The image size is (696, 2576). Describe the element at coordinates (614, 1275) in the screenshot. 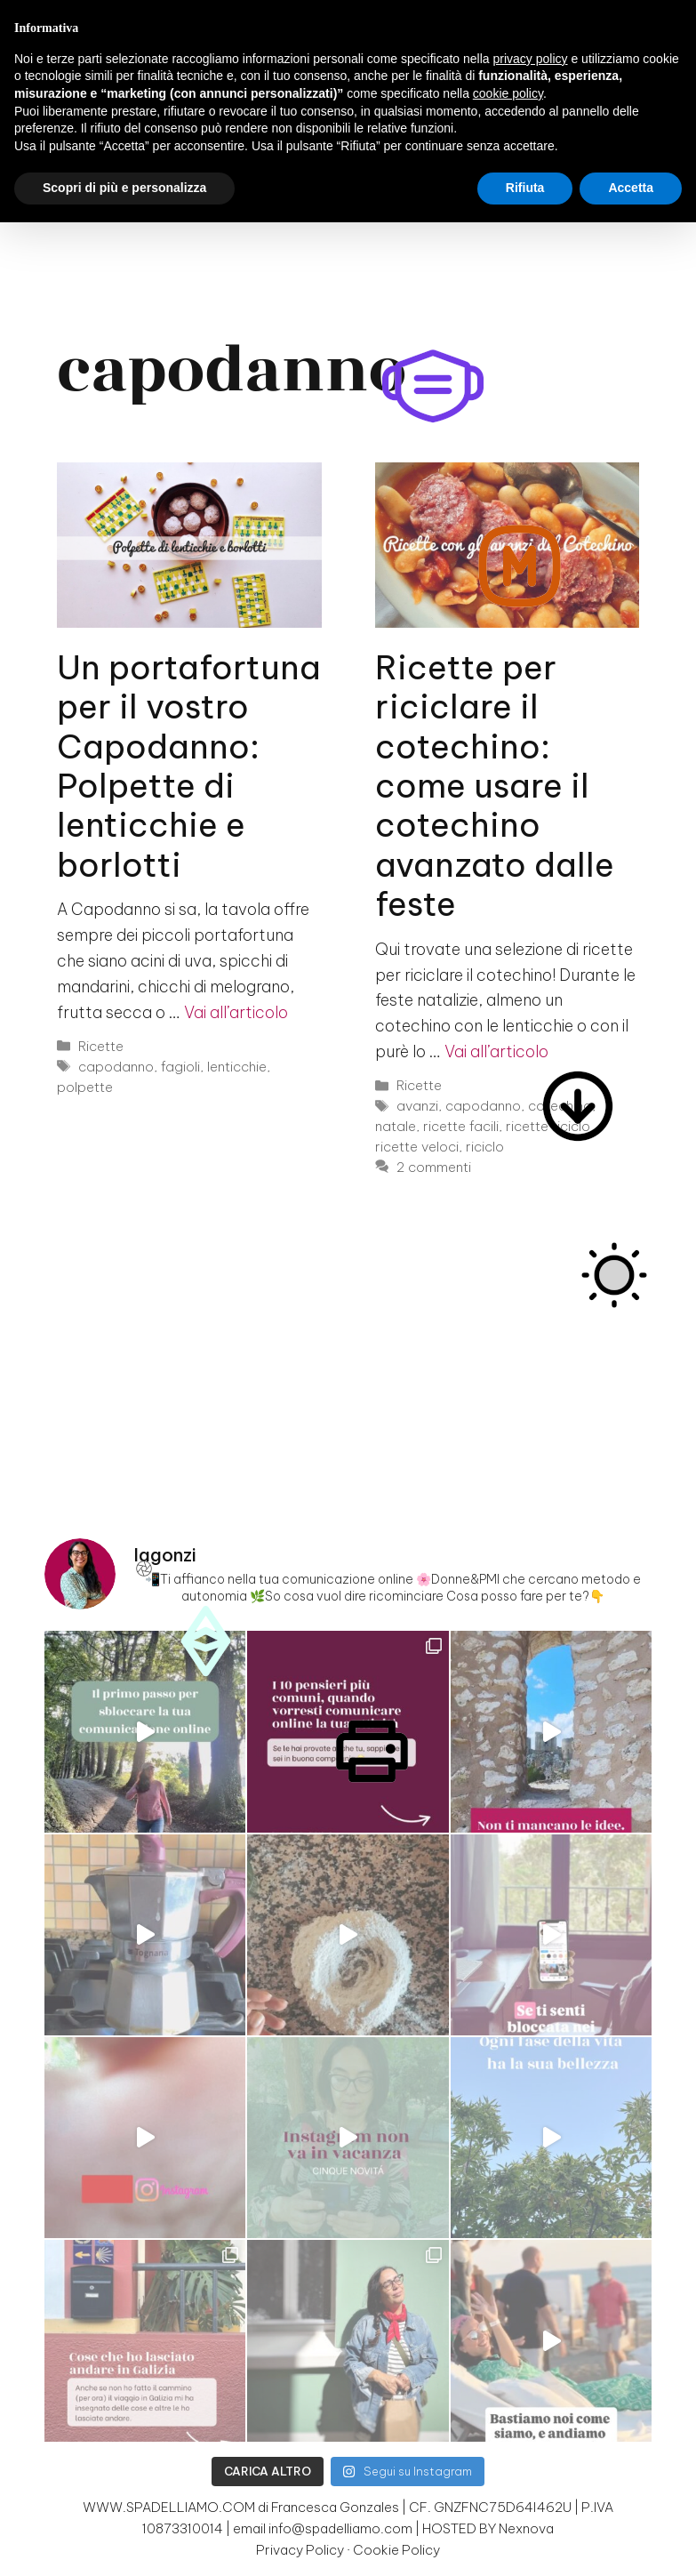

I see `reduce screen brightness` at that location.